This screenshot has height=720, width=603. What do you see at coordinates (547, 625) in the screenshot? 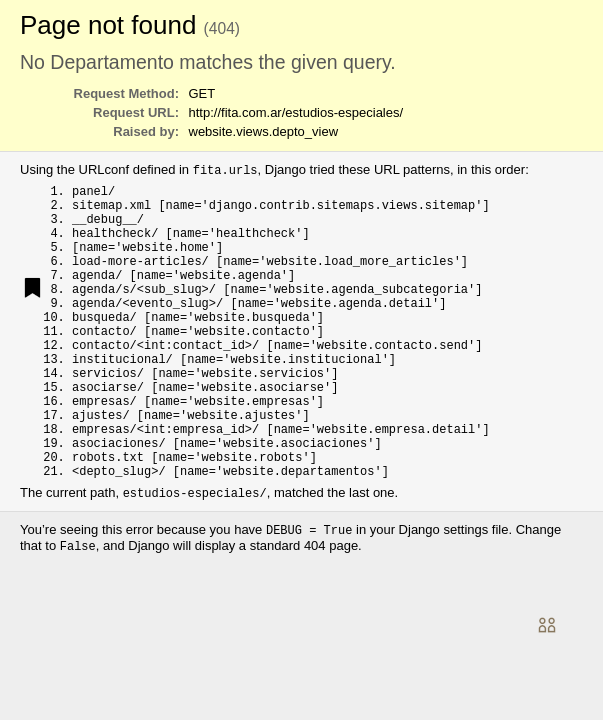
I see `view group members` at bounding box center [547, 625].